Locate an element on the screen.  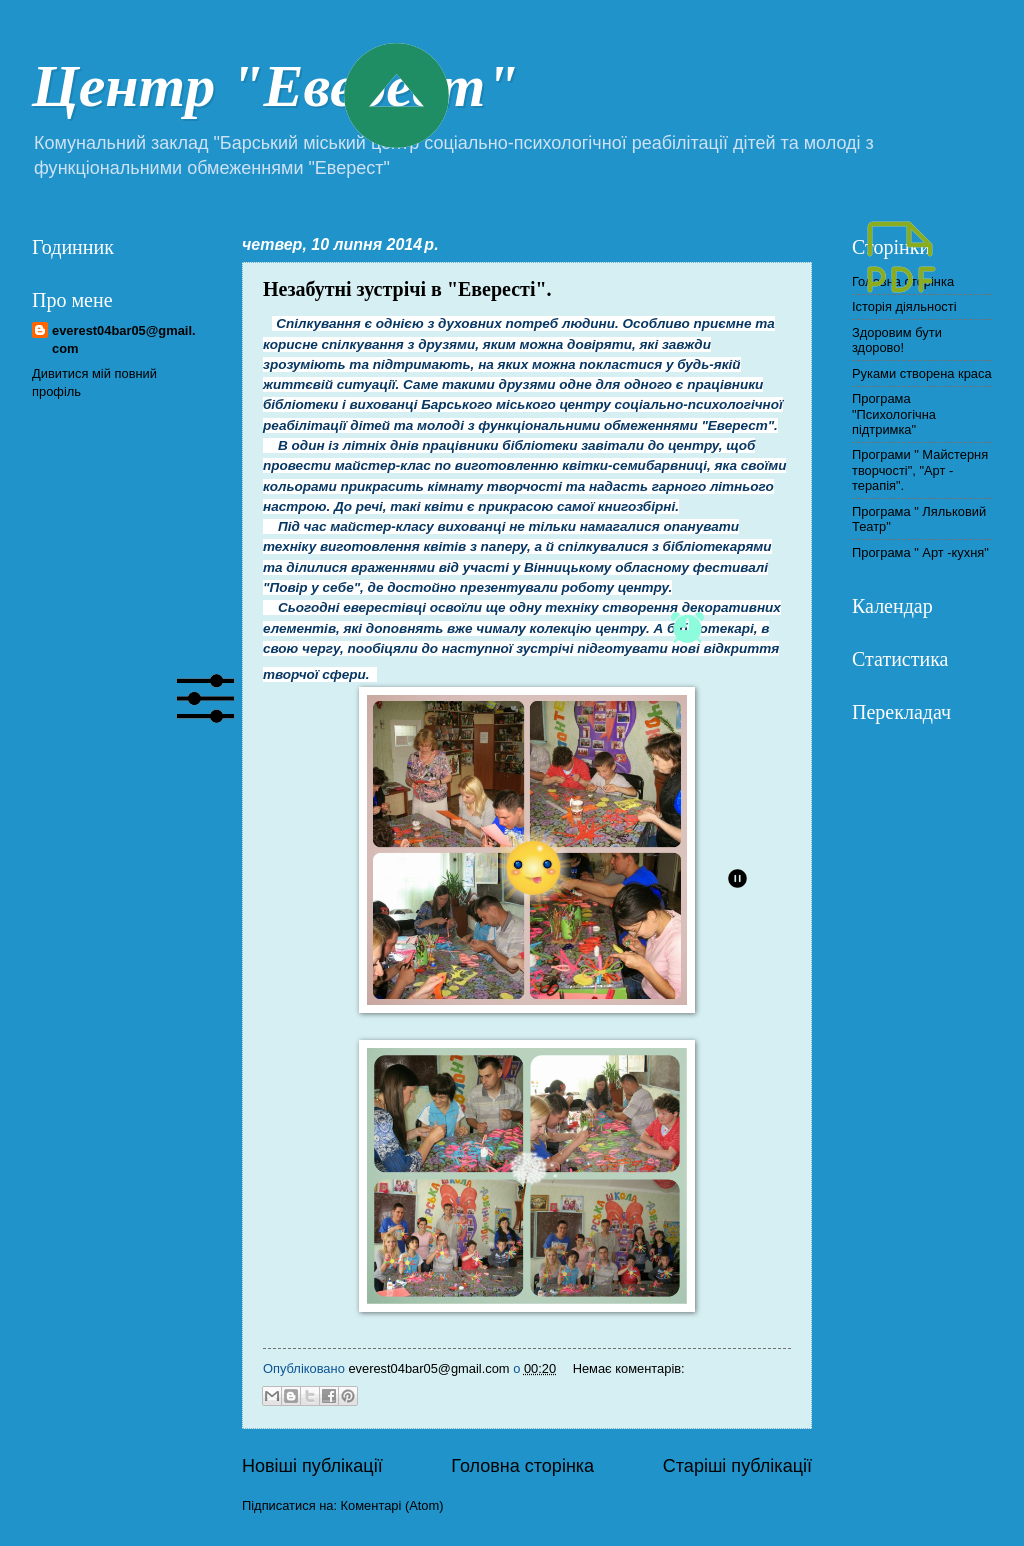
adjust settings or preferences is located at coordinates (205, 698).